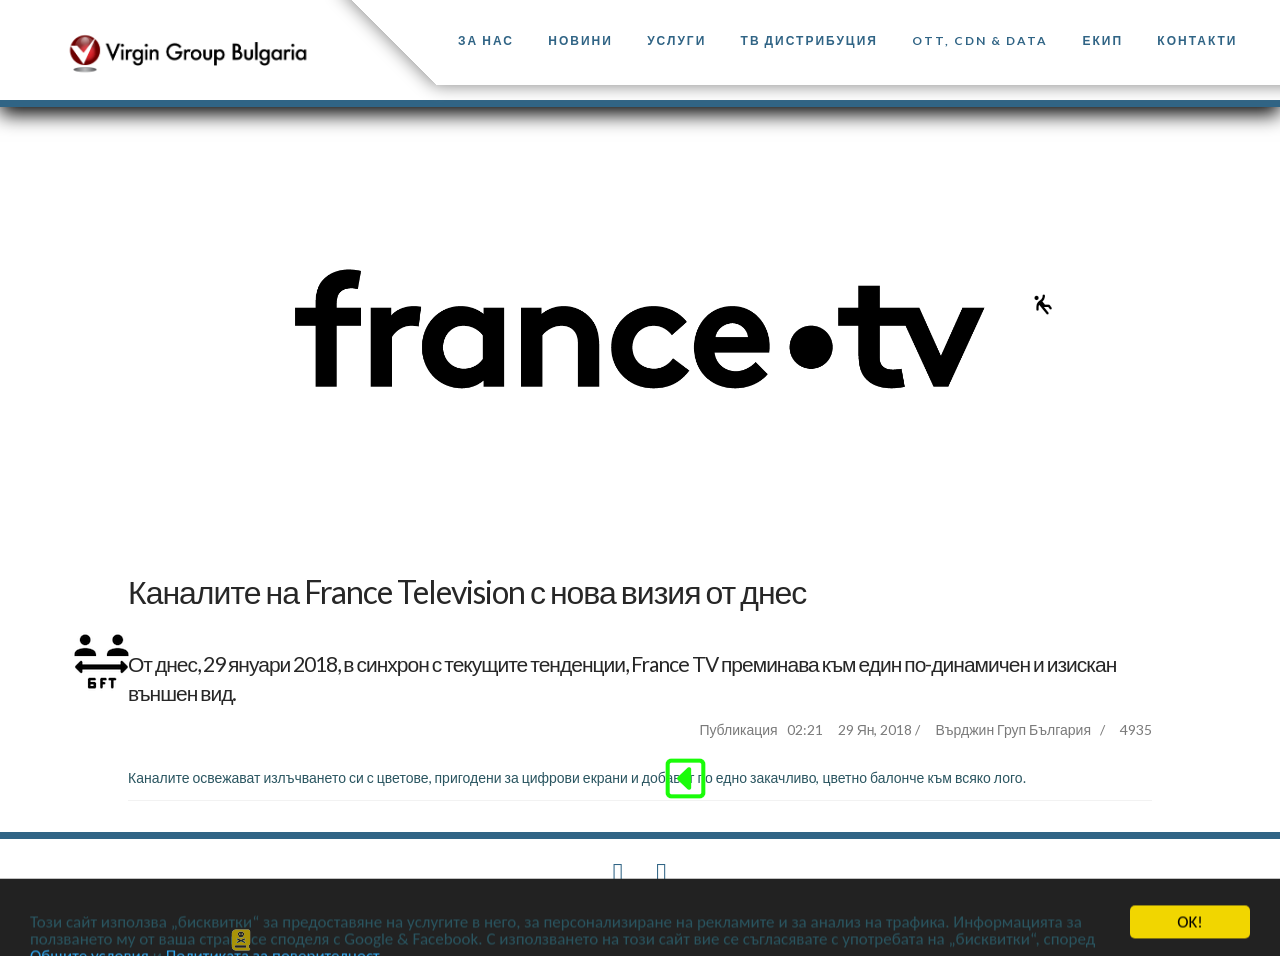 This screenshot has width=1280, height=956. What do you see at coordinates (1042, 304) in the screenshot?
I see `indicates a slip or fall hazard warning` at bounding box center [1042, 304].